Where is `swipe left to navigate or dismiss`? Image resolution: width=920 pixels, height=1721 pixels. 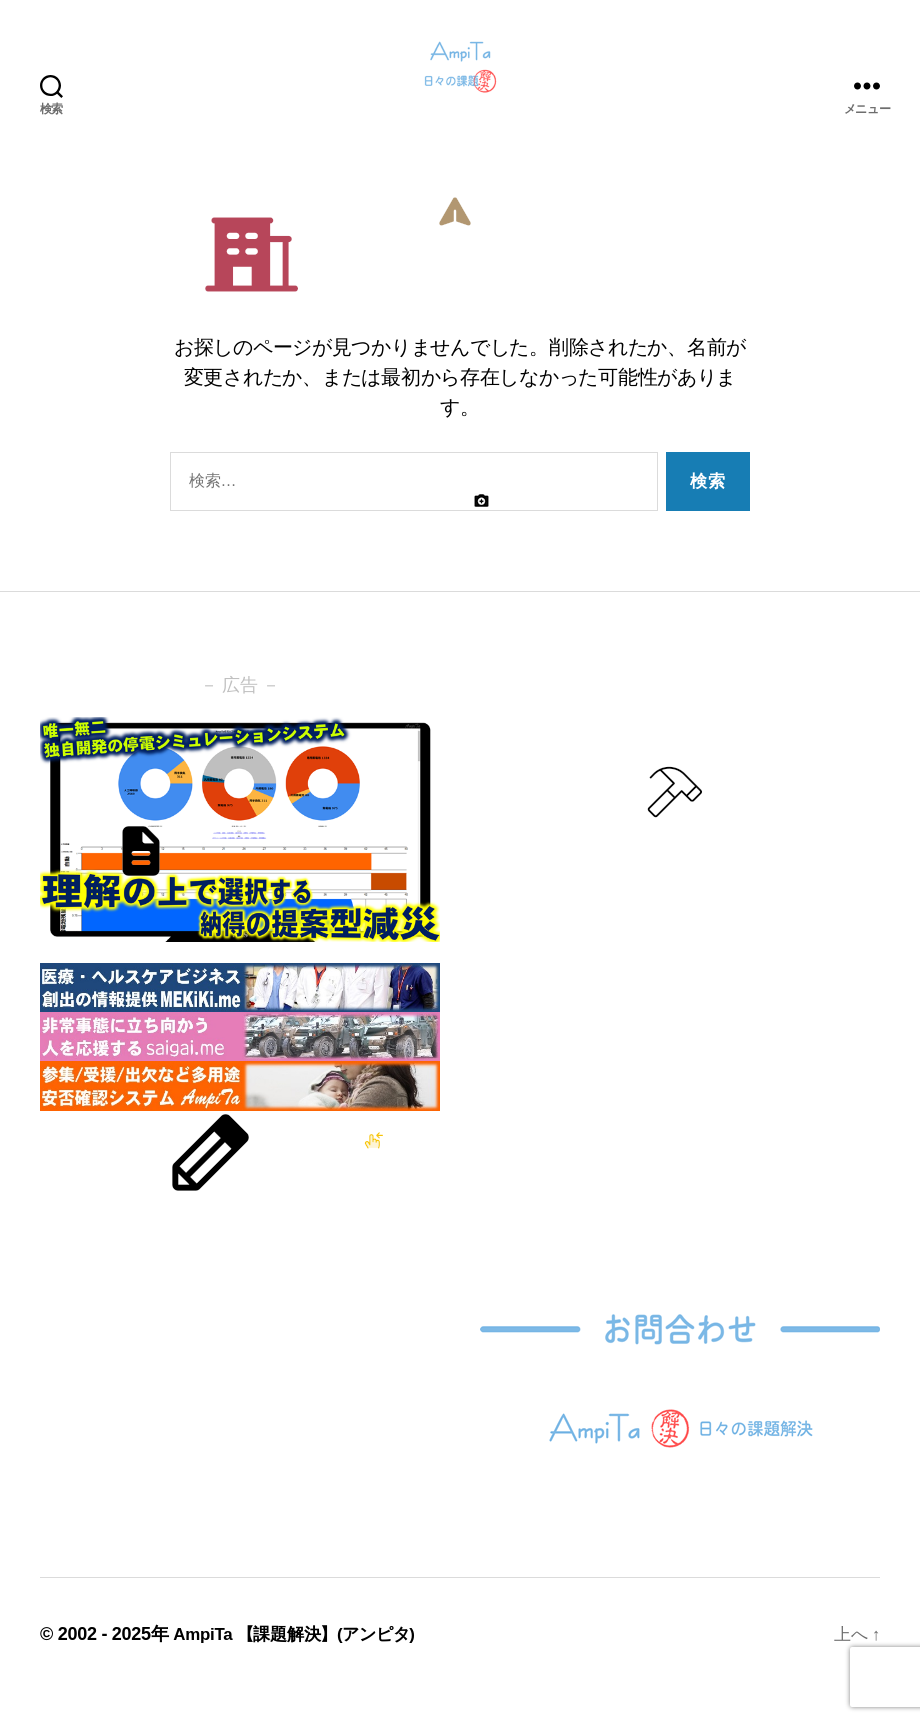
swipe left to navigate or dismiss is located at coordinates (373, 1141).